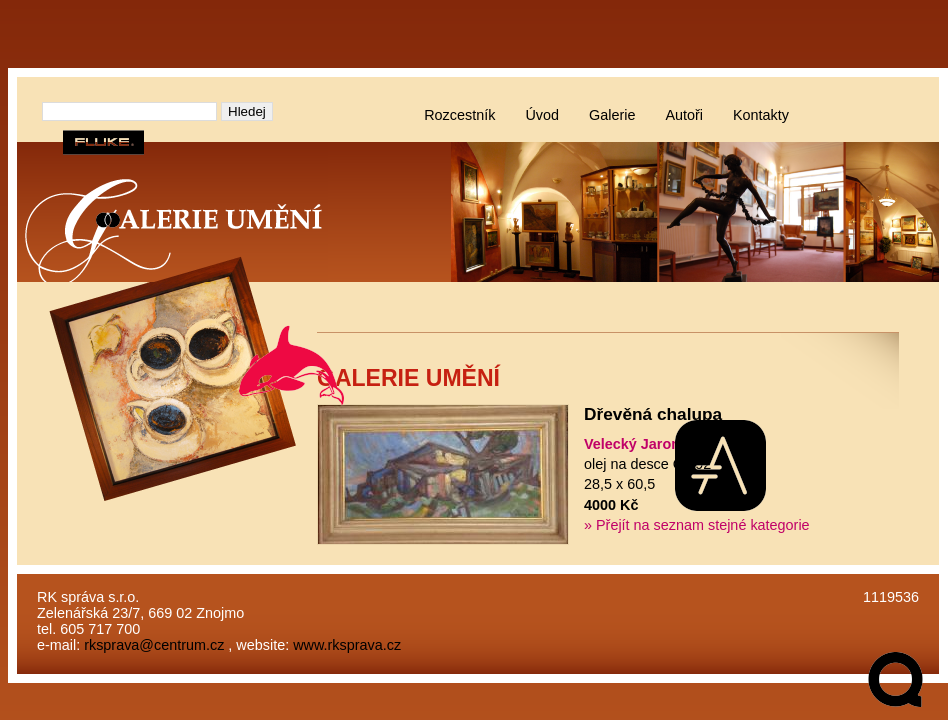 The width and height of the screenshot is (948, 720). I want to click on Fluke corporation brand logo, so click(103, 142).